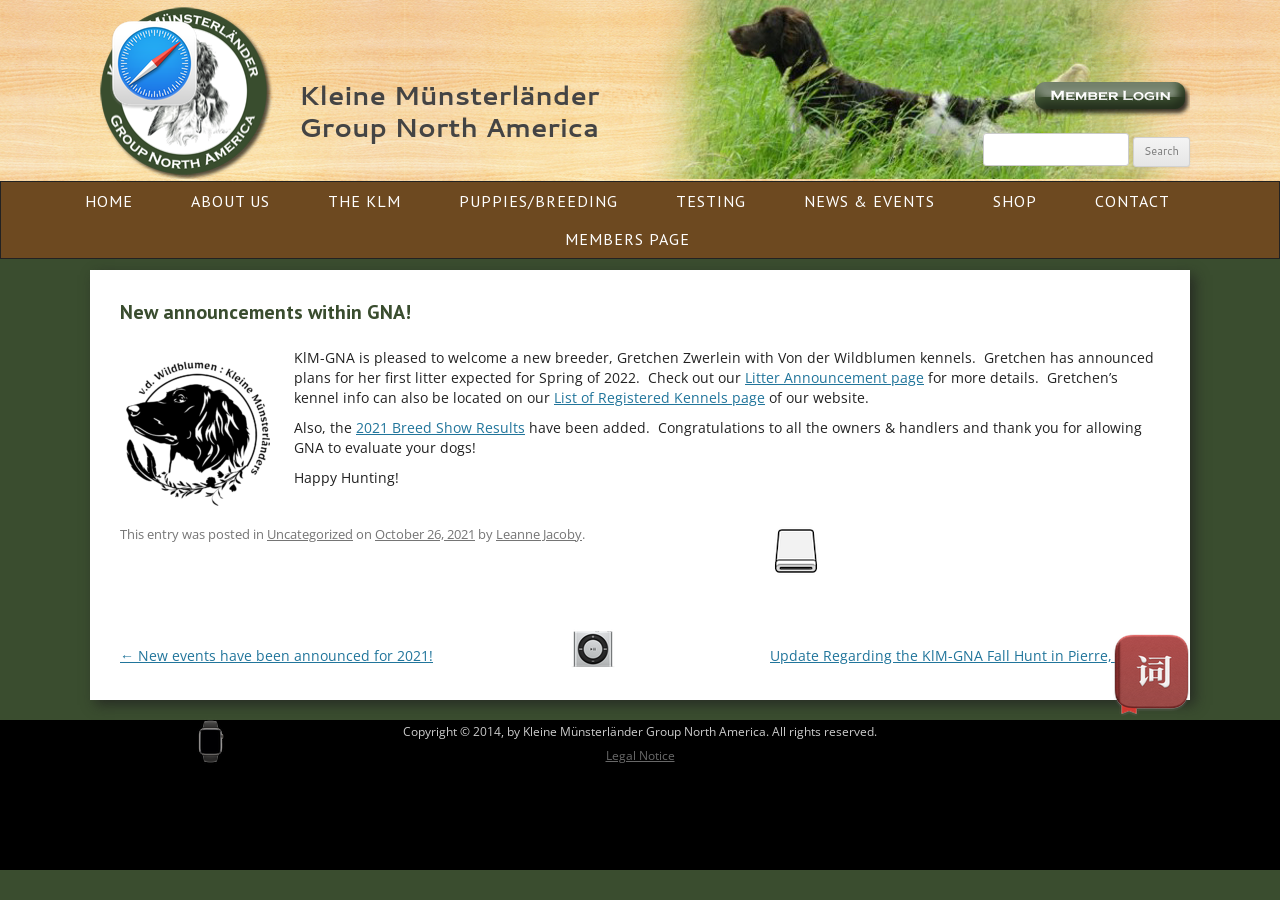  What do you see at coordinates (593, 649) in the screenshot?
I see `iPod shuffle device connected` at bounding box center [593, 649].